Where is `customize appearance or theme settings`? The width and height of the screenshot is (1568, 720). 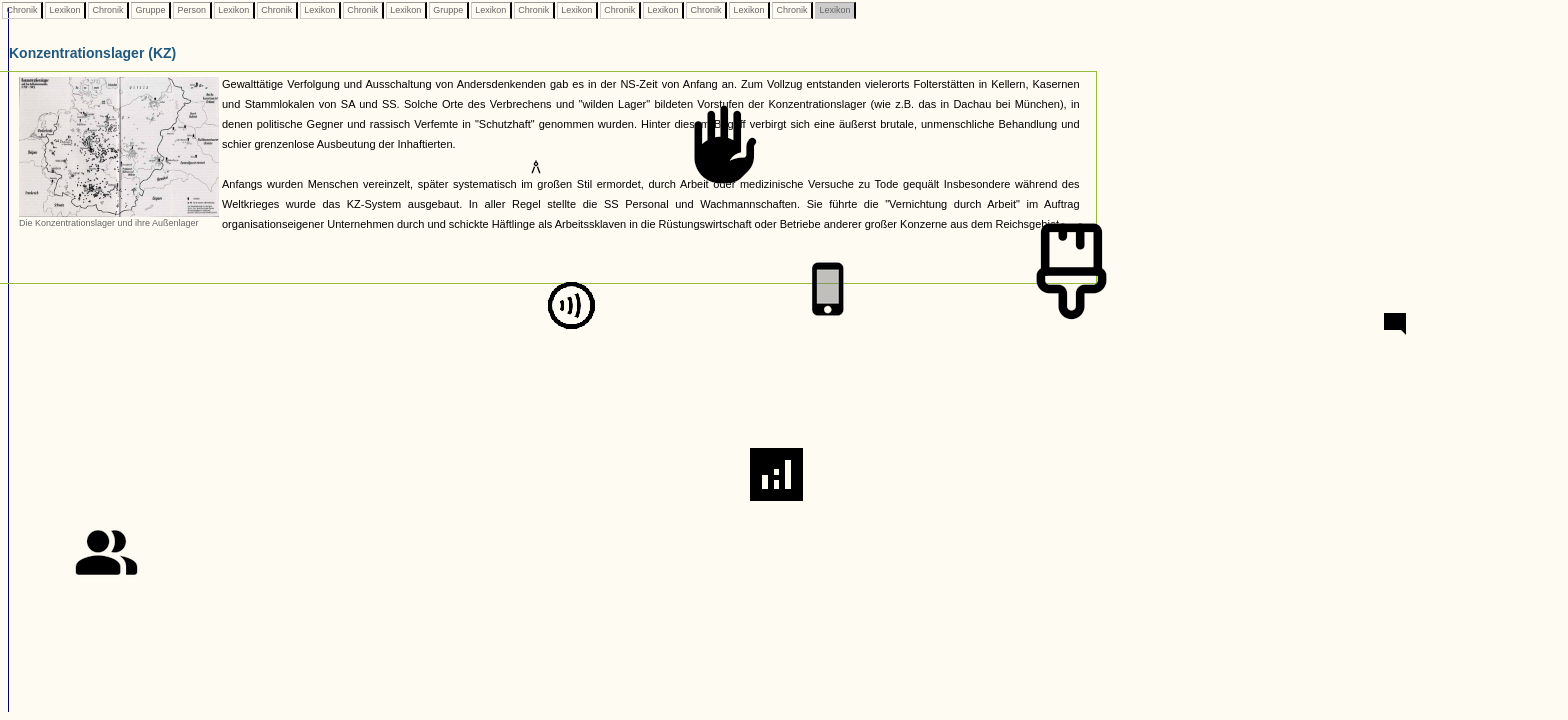 customize appearance or theme settings is located at coordinates (1071, 271).